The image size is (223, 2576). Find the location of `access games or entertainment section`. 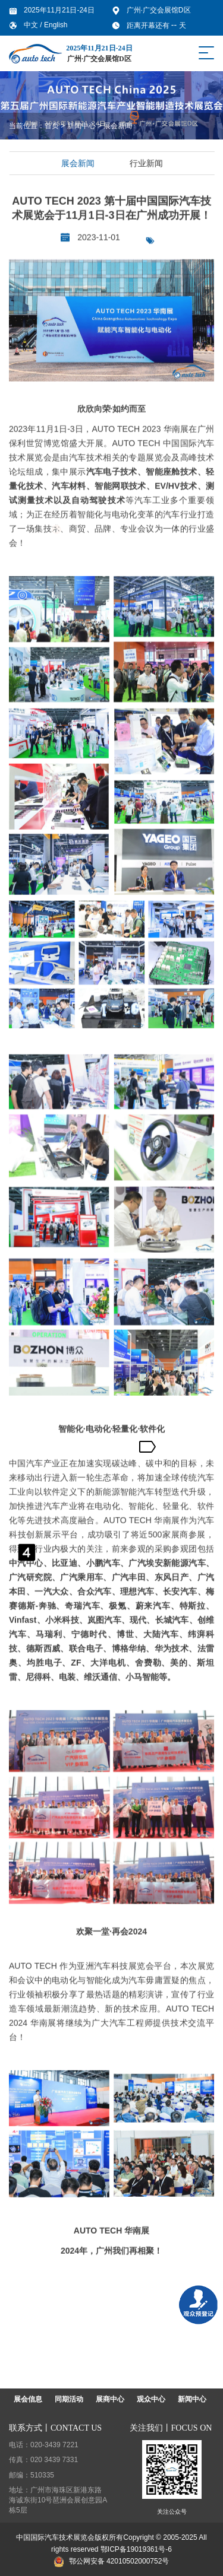

access games or entertainment section is located at coordinates (56, 529).